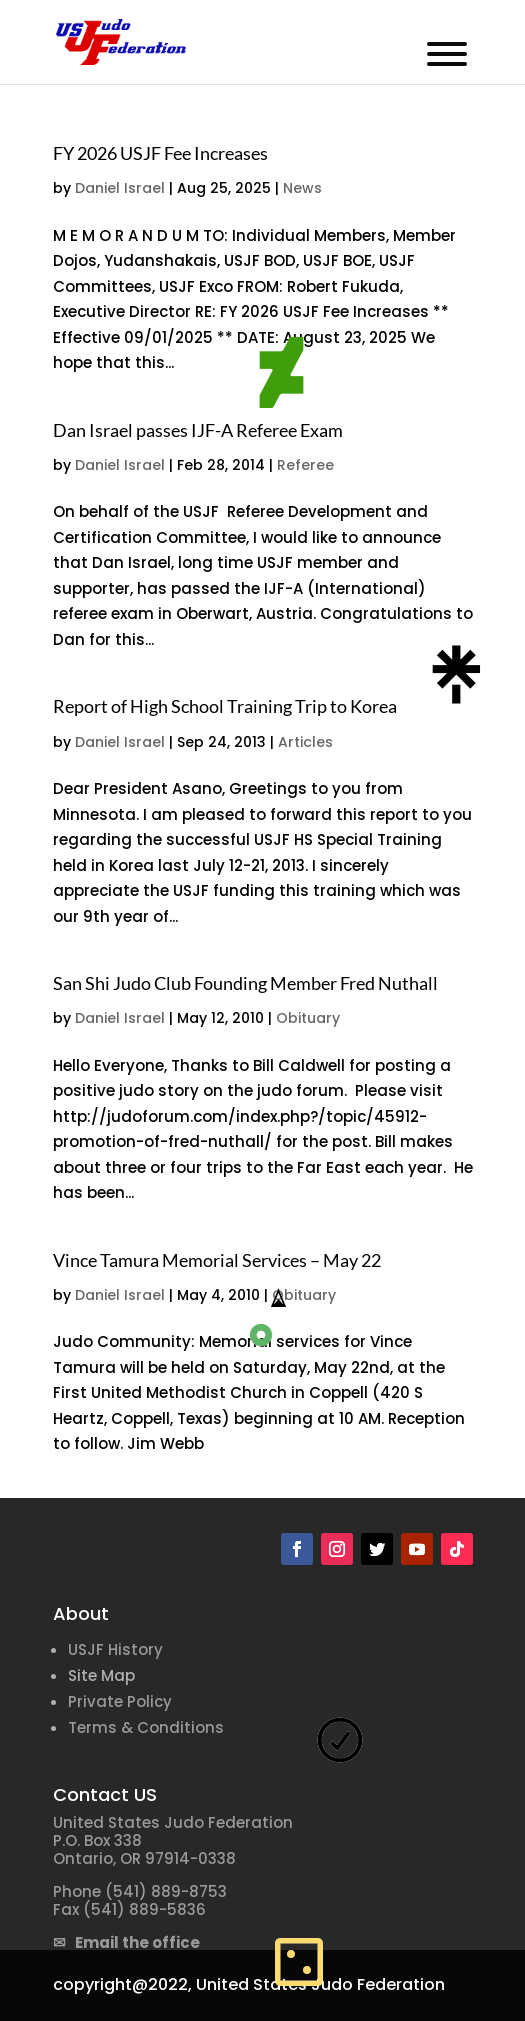 The height and width of the screenshot is (2021, 525). Describe the element at coordinates (299, 1962) in the screenshot. I see `roll the dice or randomize` at that location.